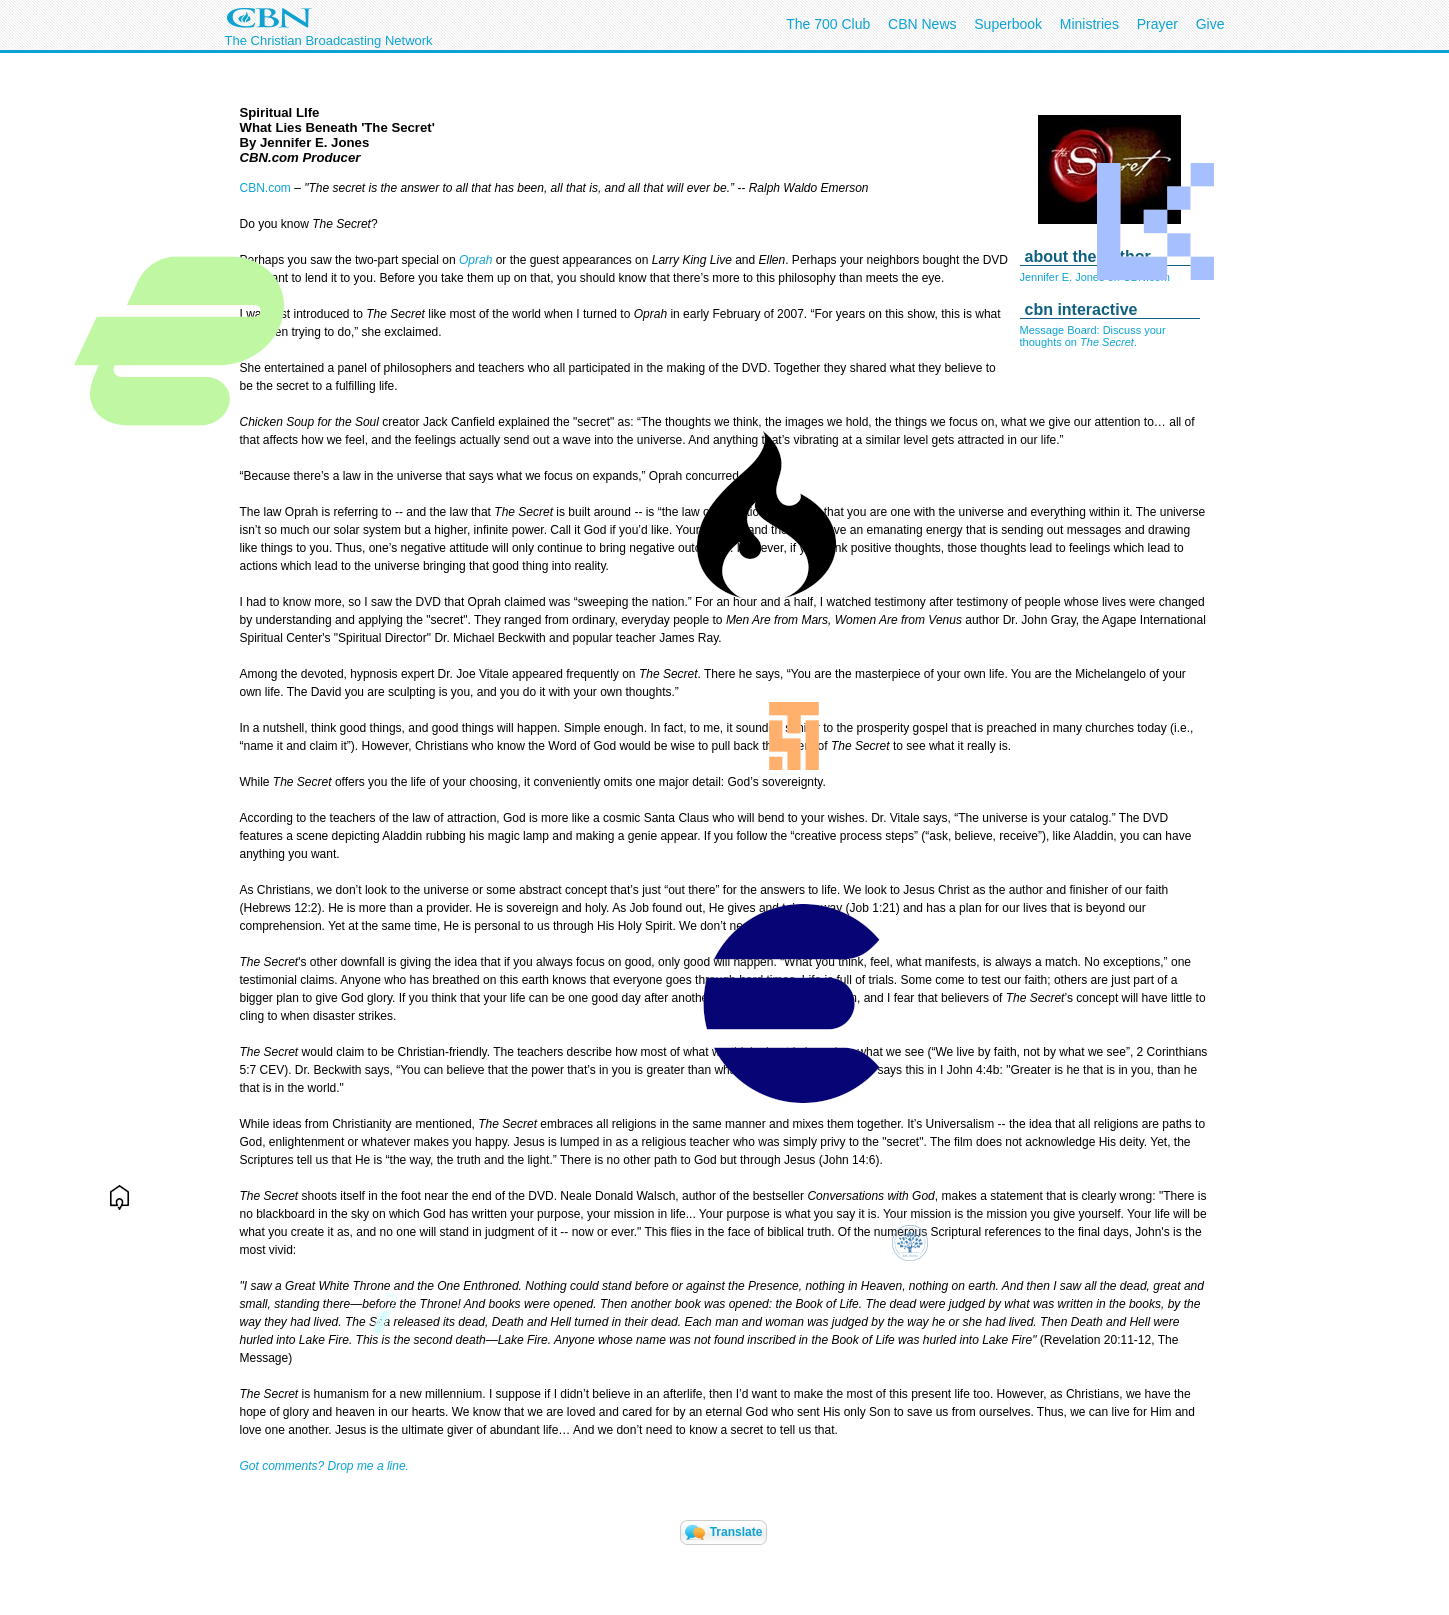  Describe the element at coordinates (910, 1243) in the screenshot. I see `visit the Interaction Design Foundation website` at that location.